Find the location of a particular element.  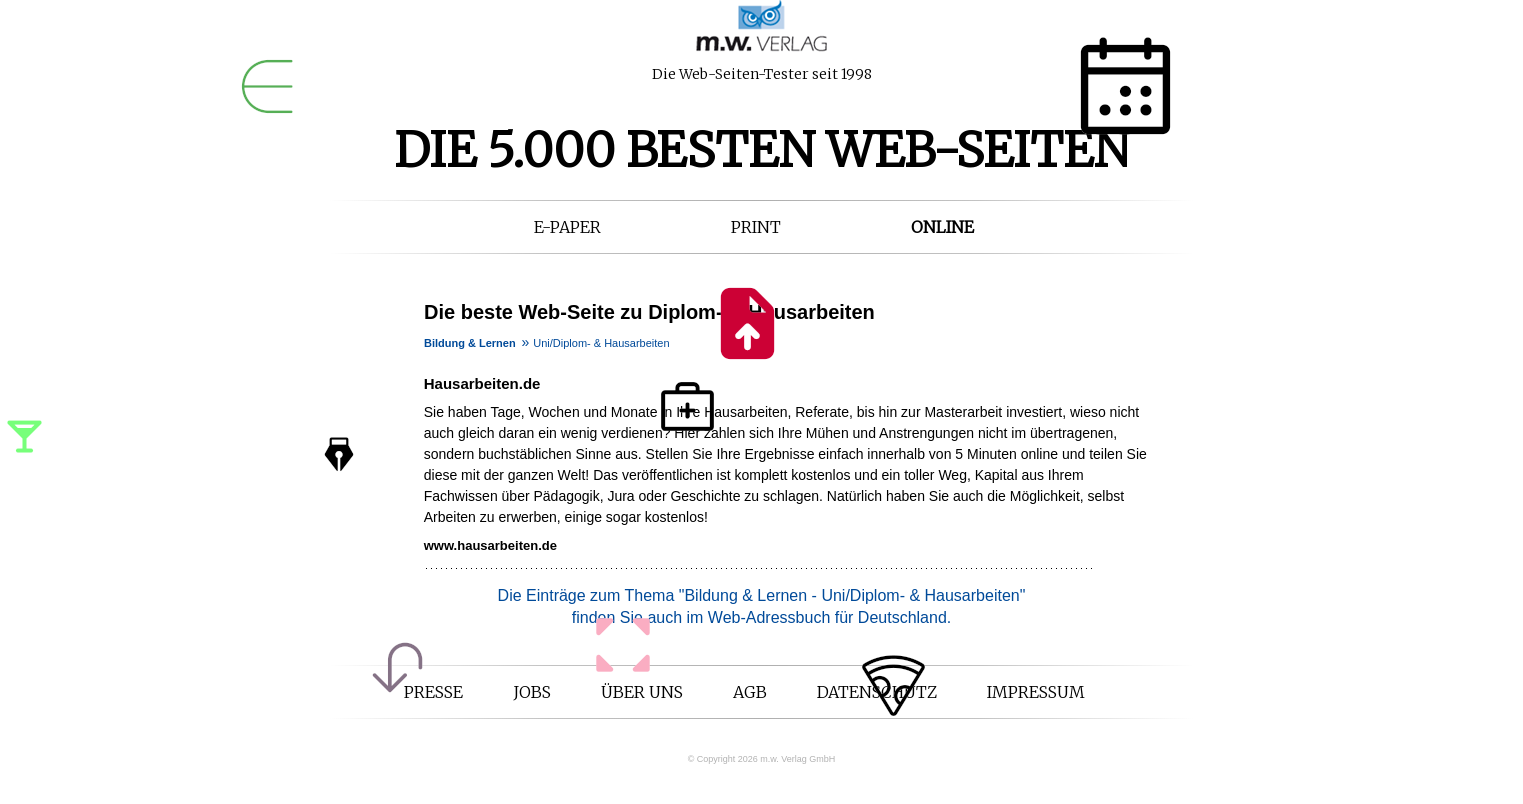

view calendar events is located at coordinates (1125, 89).